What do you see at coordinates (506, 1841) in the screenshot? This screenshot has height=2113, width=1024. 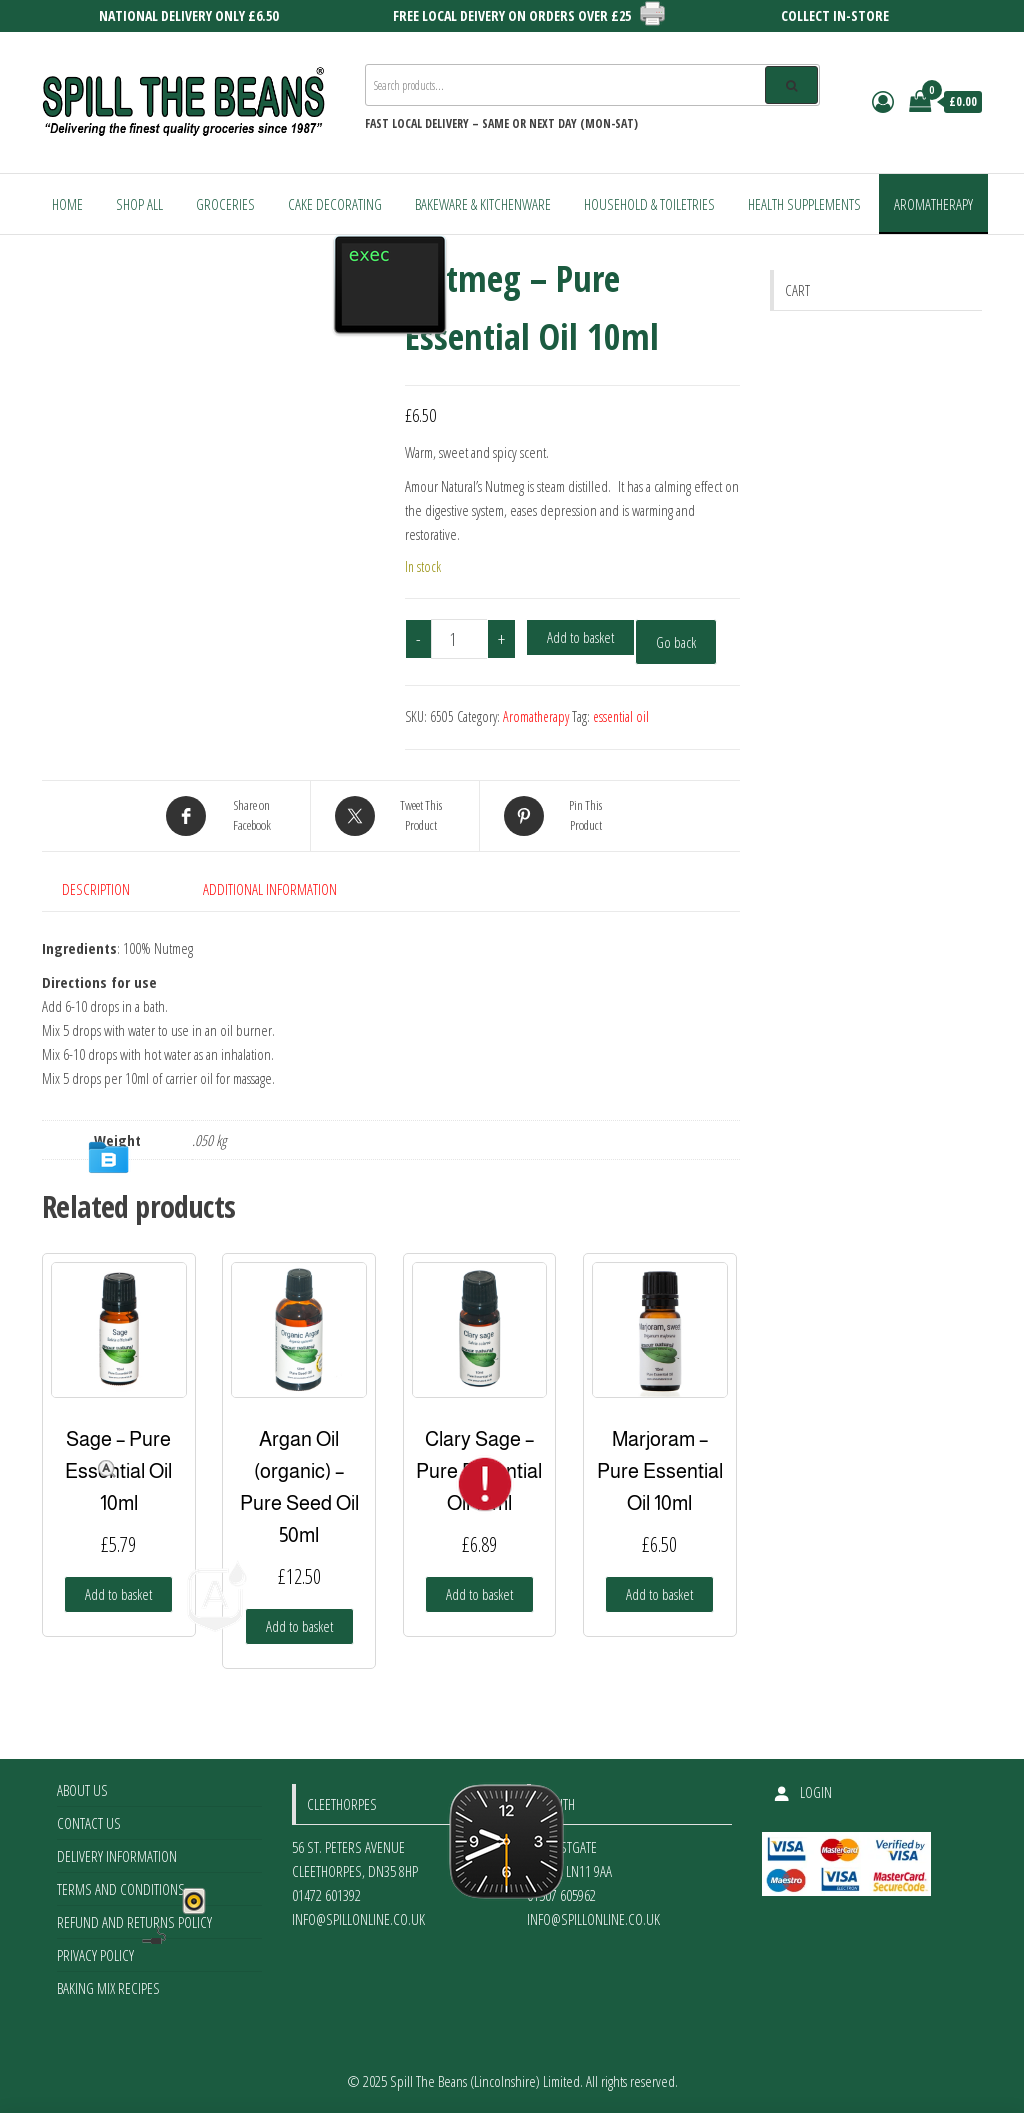 I see `open the clock app` at bounding box center [506, 1841].